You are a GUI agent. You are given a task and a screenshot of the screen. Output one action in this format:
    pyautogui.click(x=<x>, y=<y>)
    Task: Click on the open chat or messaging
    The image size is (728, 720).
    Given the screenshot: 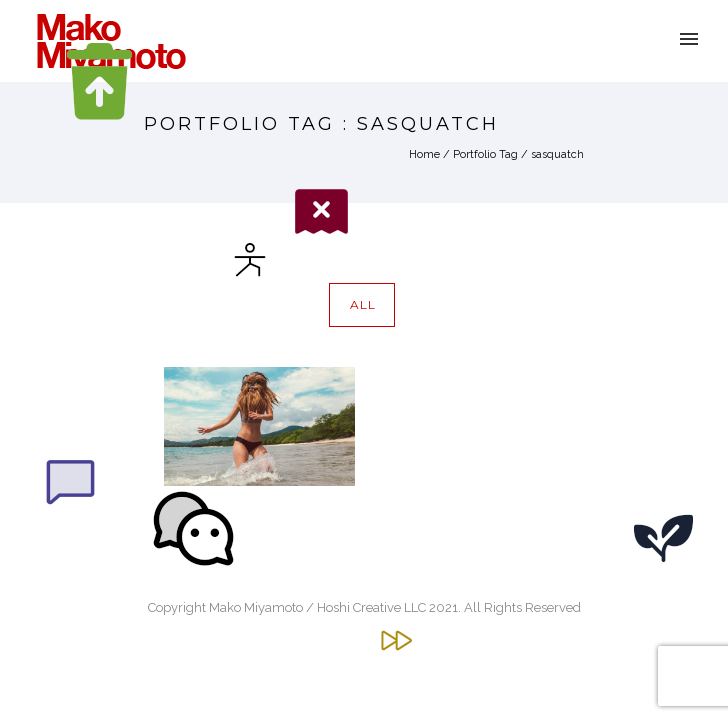 What is the action you would take?
    pyautogui.click(x=70, y=478)
    